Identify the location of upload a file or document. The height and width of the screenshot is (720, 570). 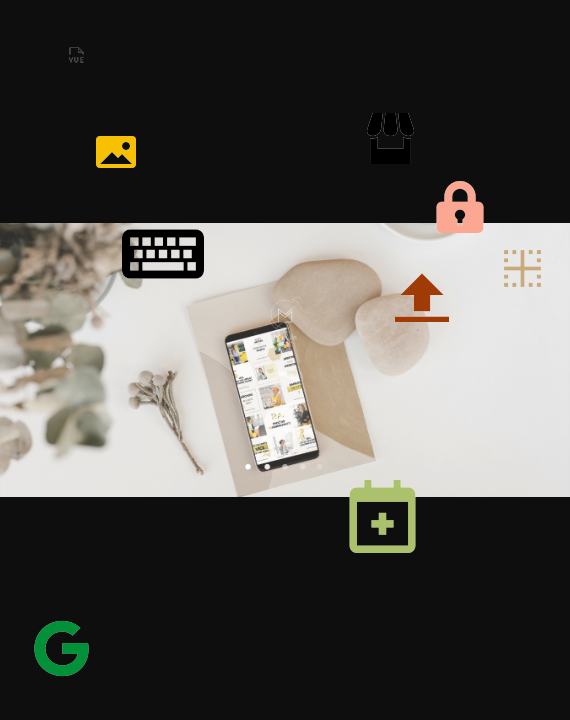
(422, 295).